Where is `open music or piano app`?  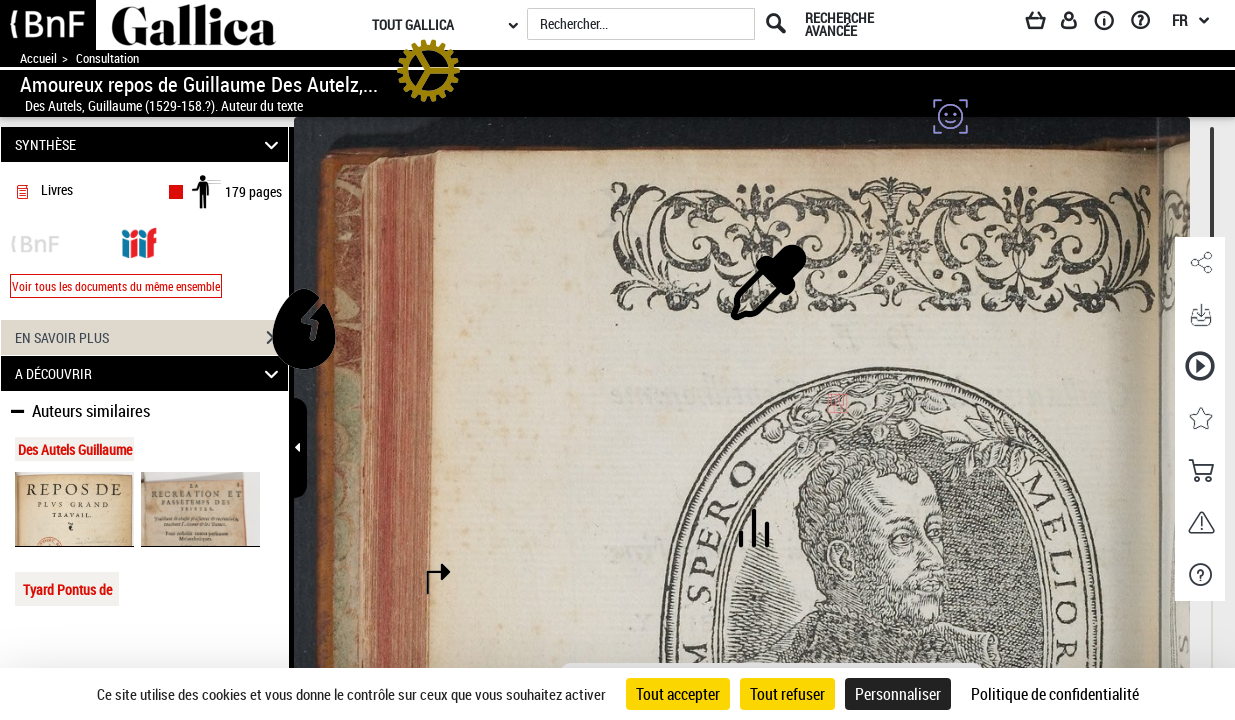
open music or piano app is located at coordinates (837, 403).